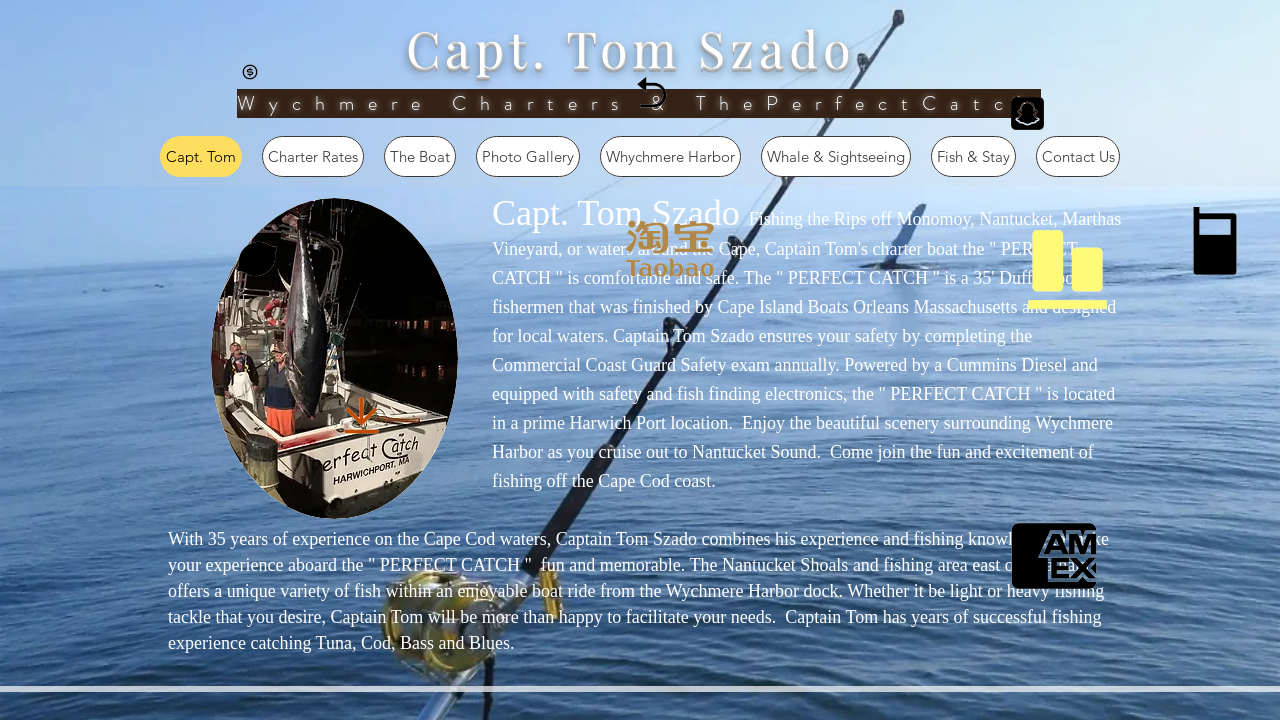 The image size is (1280, 720). What do you see at coordinates (1054, 556) in the screenshot?
I see `pay with American Express credit card` at bounding box center [1054, 556].